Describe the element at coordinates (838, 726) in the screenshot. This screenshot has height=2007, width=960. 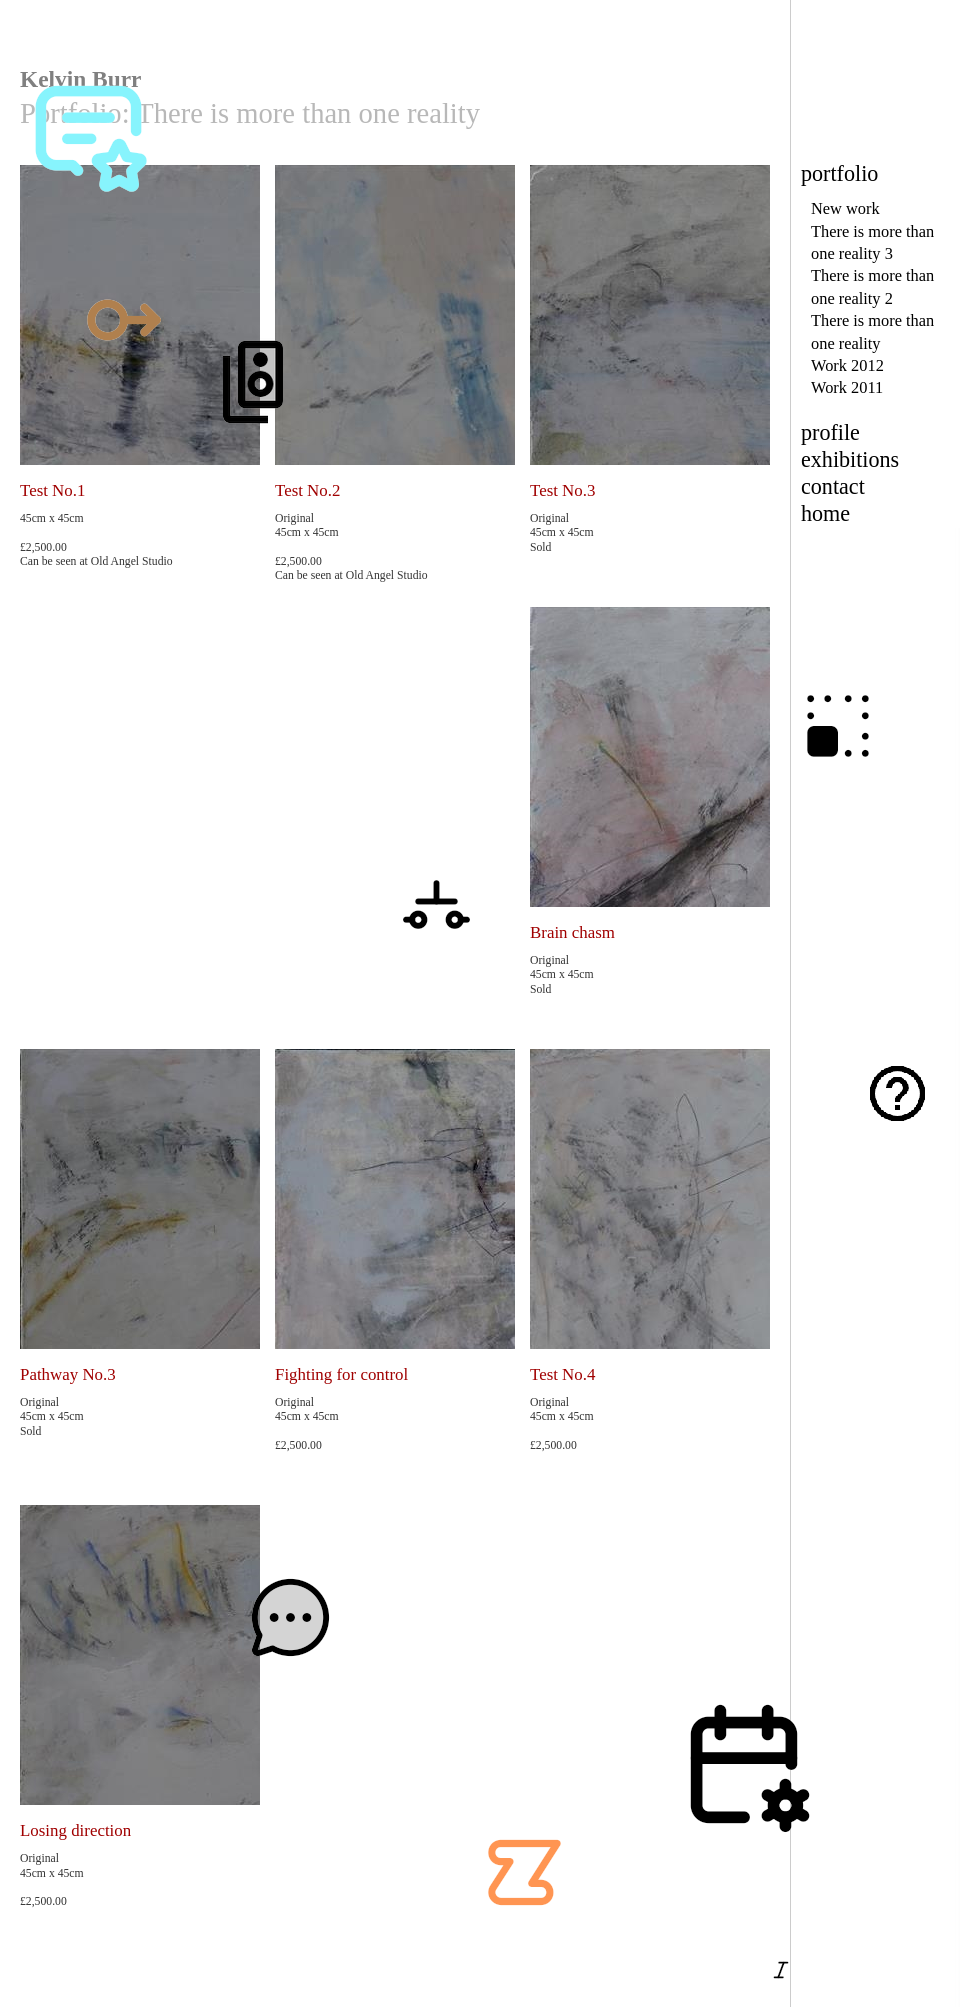
I see `align content to bottom-left corner` at that location.